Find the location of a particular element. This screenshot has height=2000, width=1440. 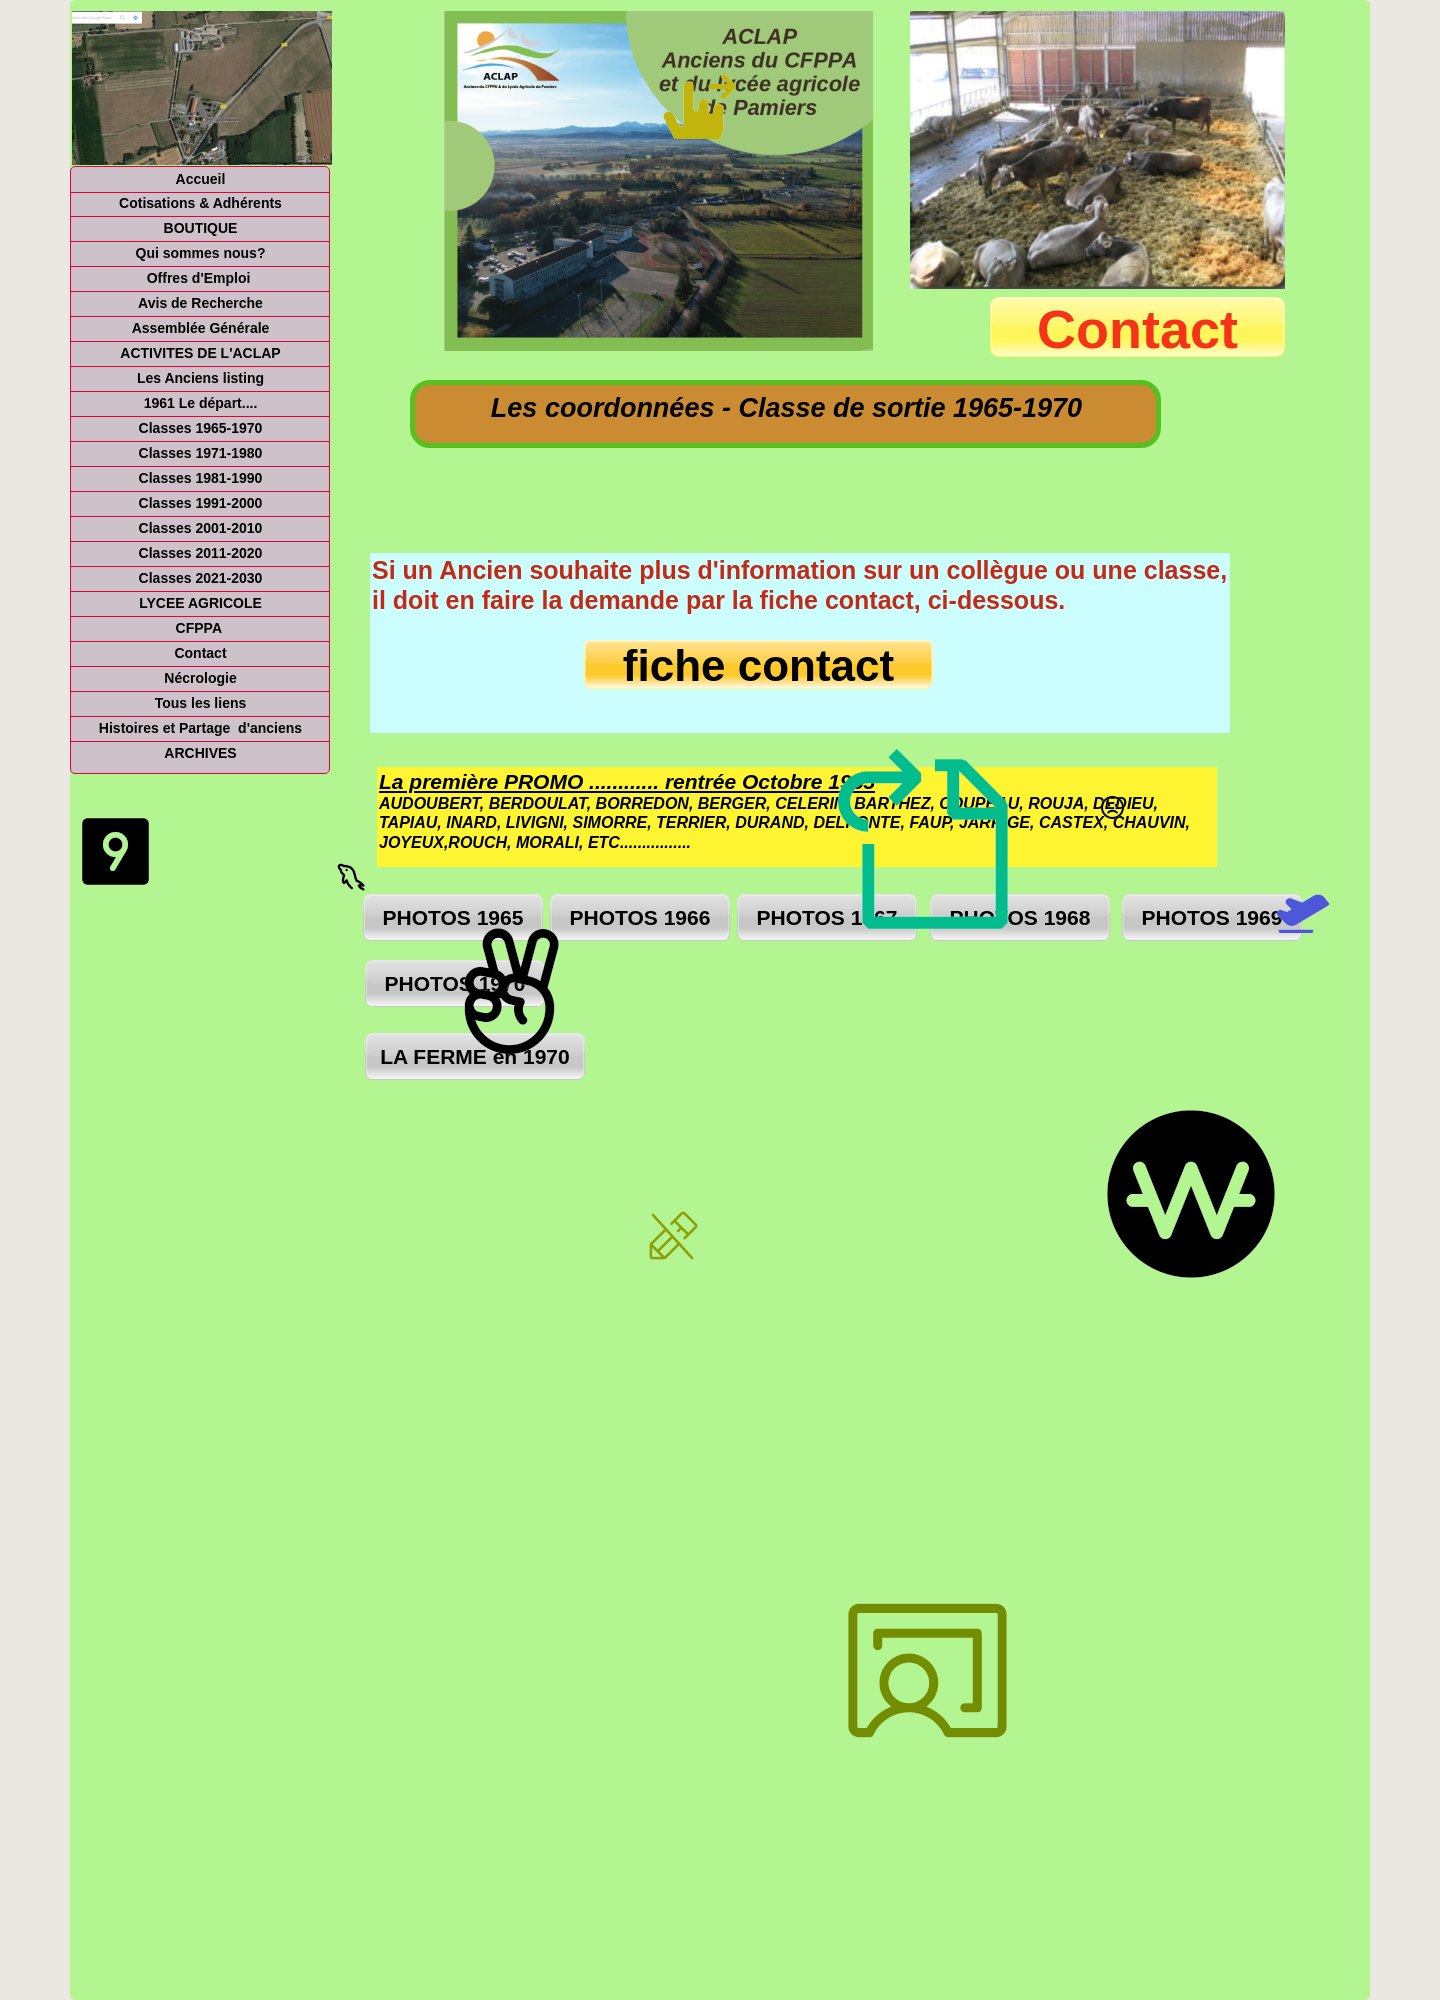

indicate negative feedback or dissatisfaction is located at coordinates (1112, 807).